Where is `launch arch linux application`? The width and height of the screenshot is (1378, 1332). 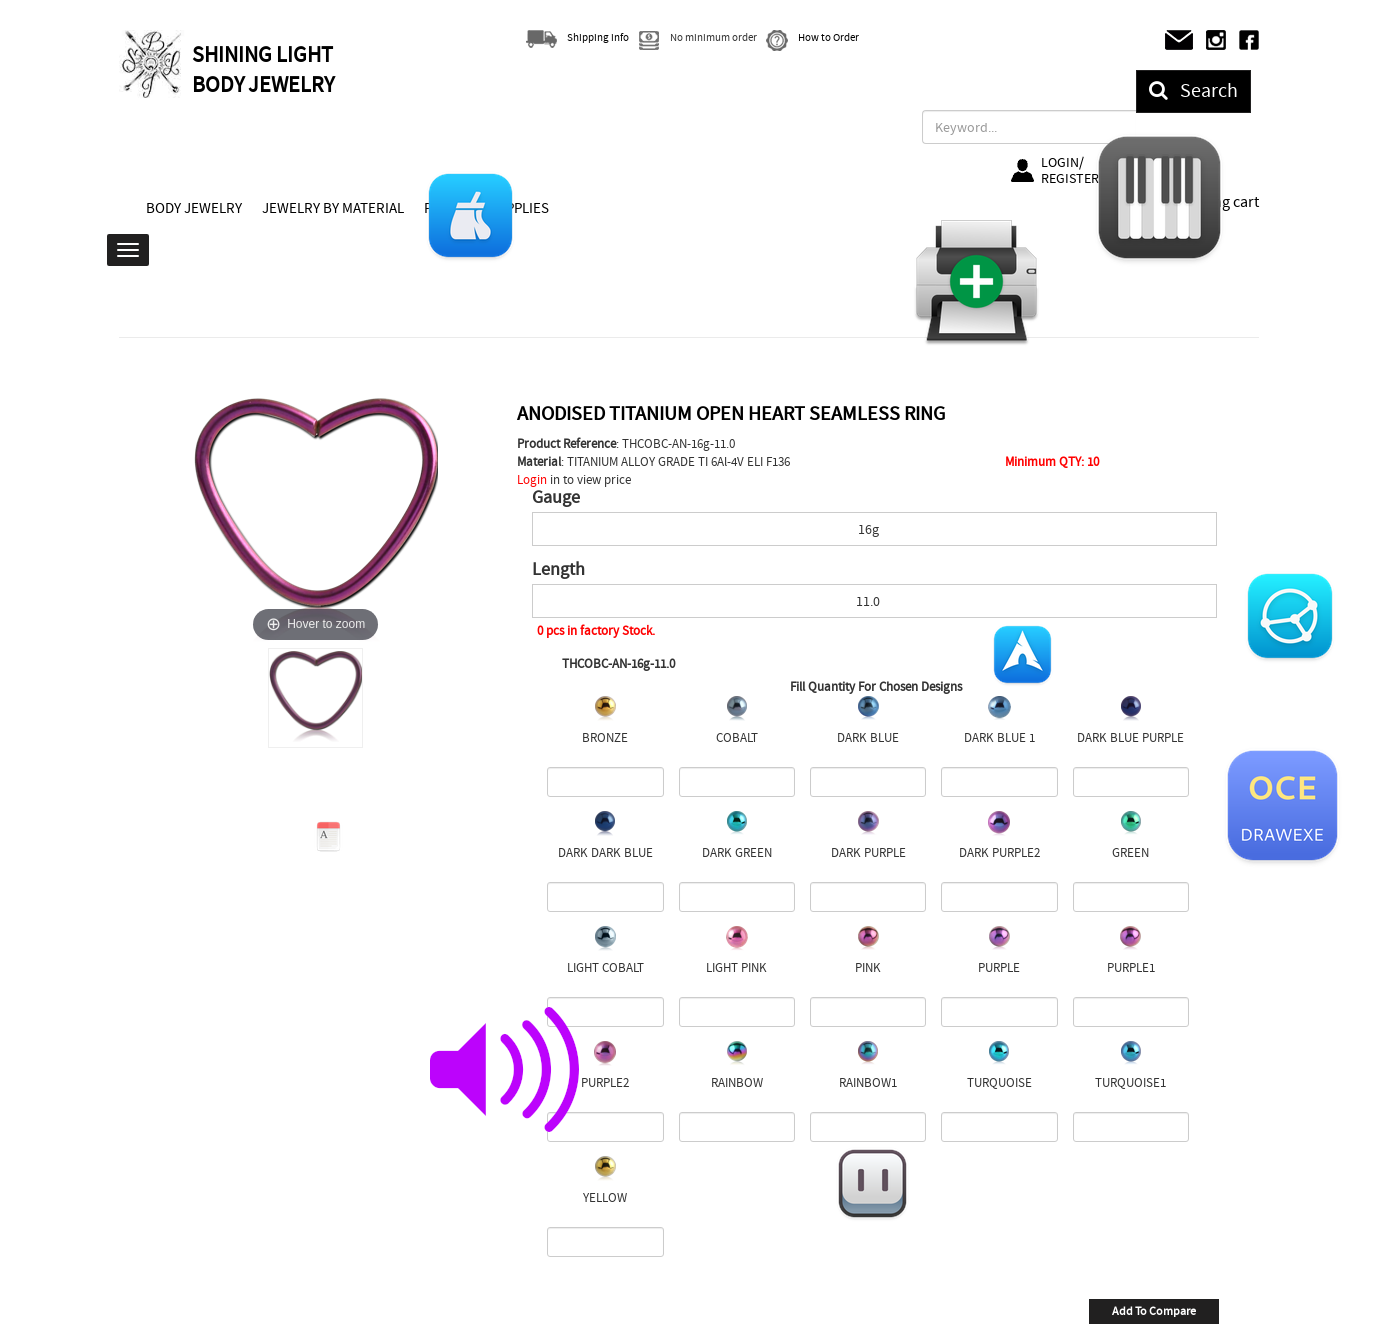
launch arch linux application is located at coordinates (1022, 654).